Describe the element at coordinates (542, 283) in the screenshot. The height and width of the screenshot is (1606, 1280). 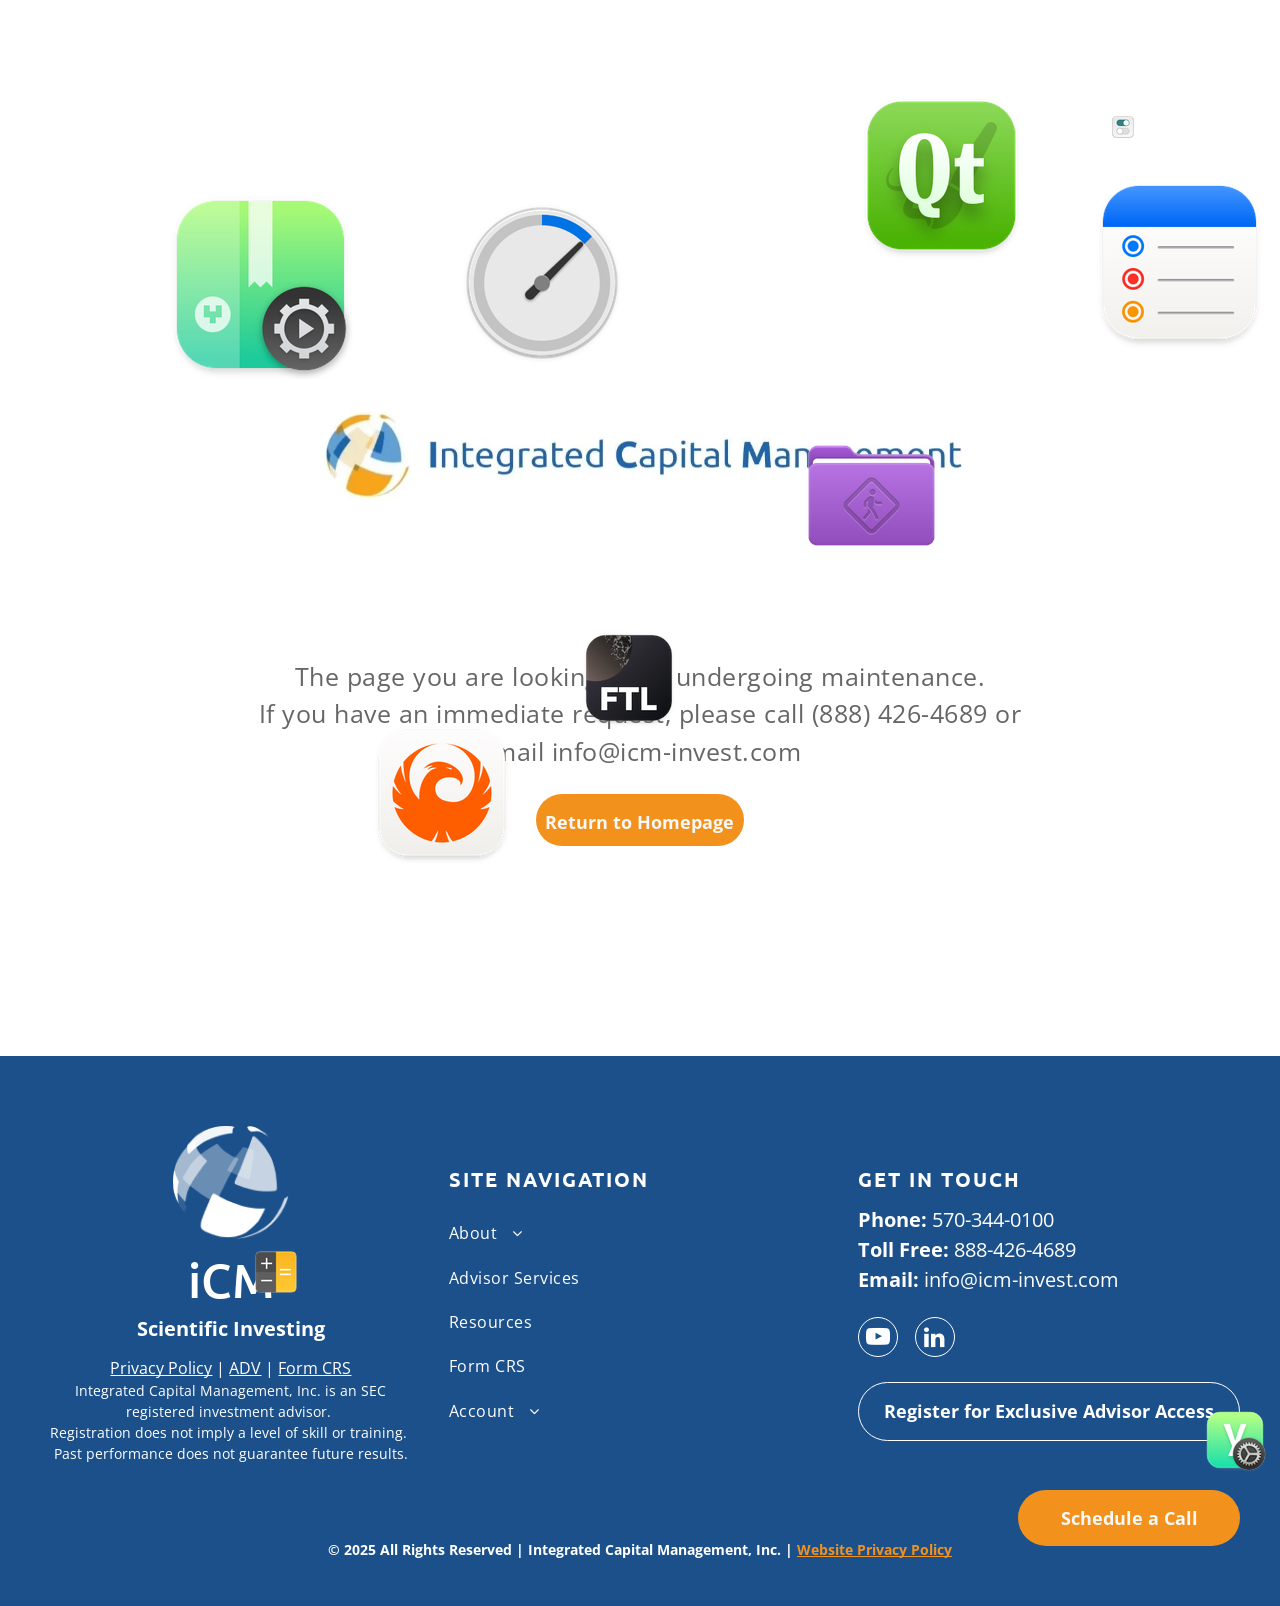
I see `open sysprof system profiler application` at that location.